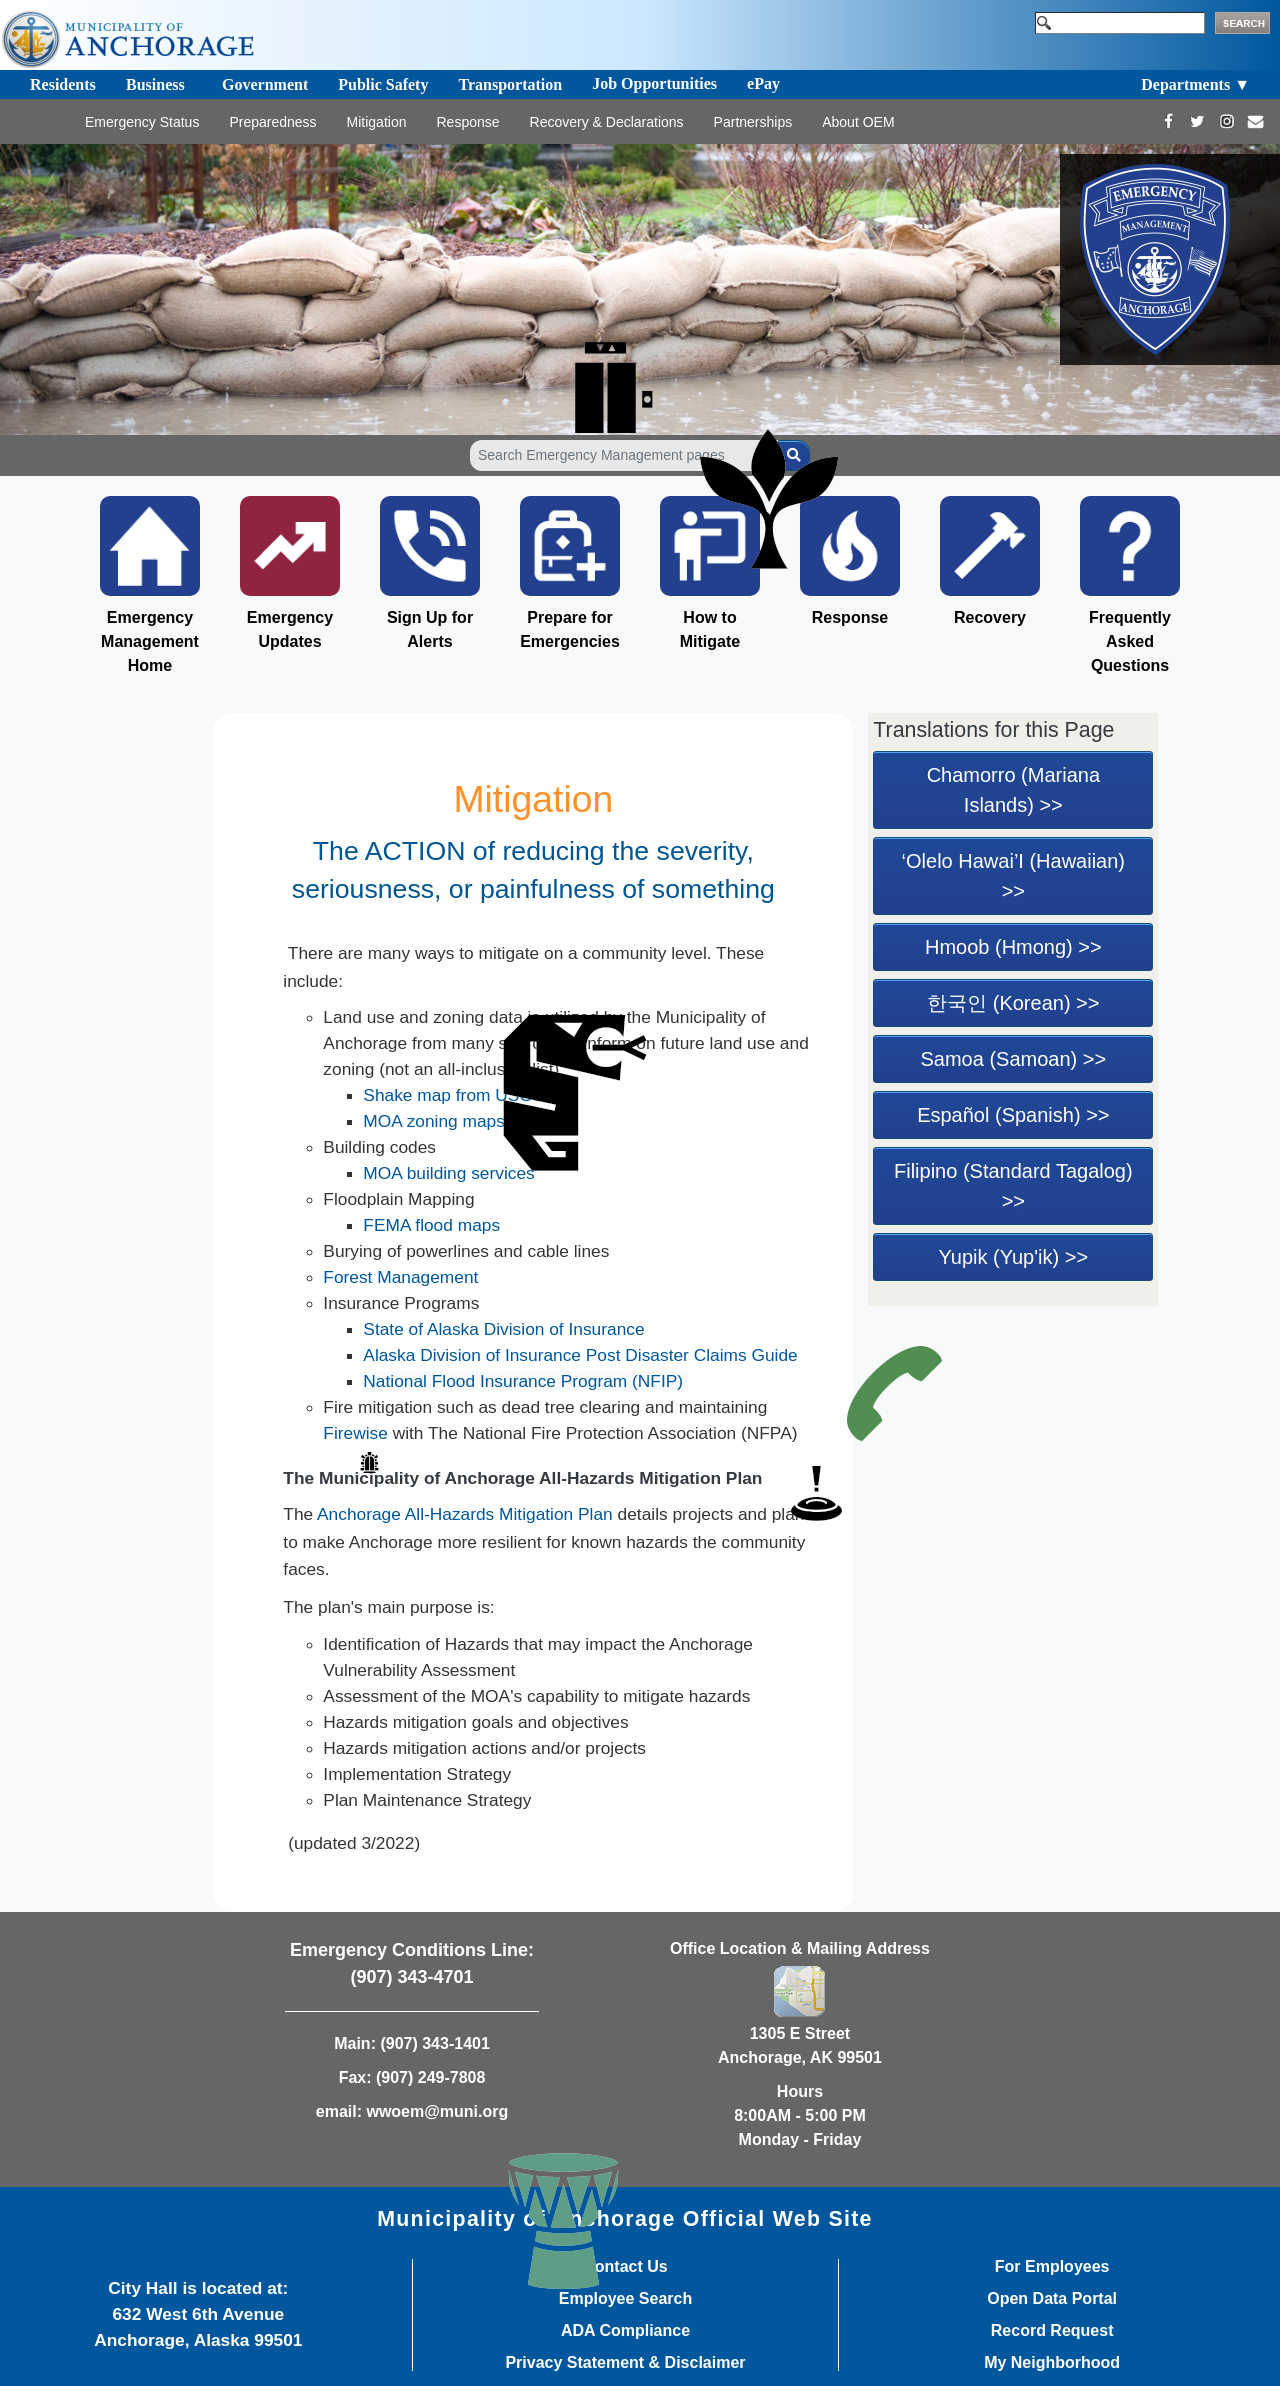  Describe the element at coordinates (605, 386) in the screenshot. I see `access elevator or floor navigation` at that location.